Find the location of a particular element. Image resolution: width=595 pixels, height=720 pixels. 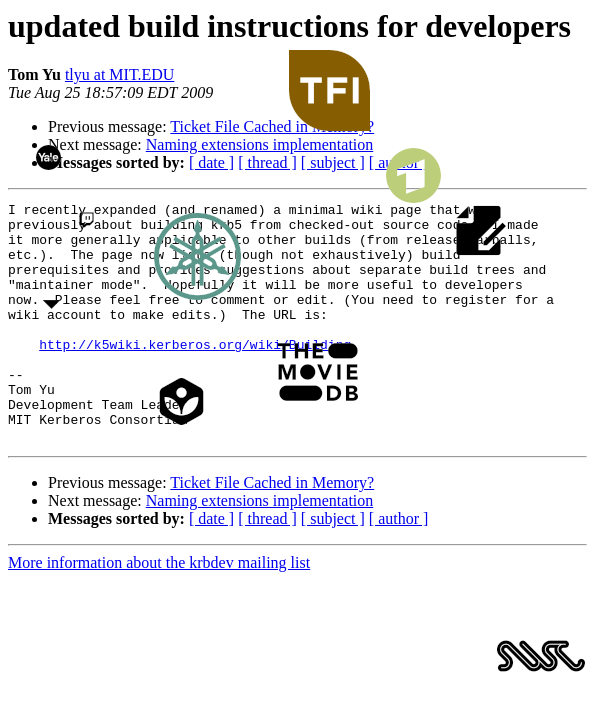

yamaha corporation logo is located at coordinates (197, 256).